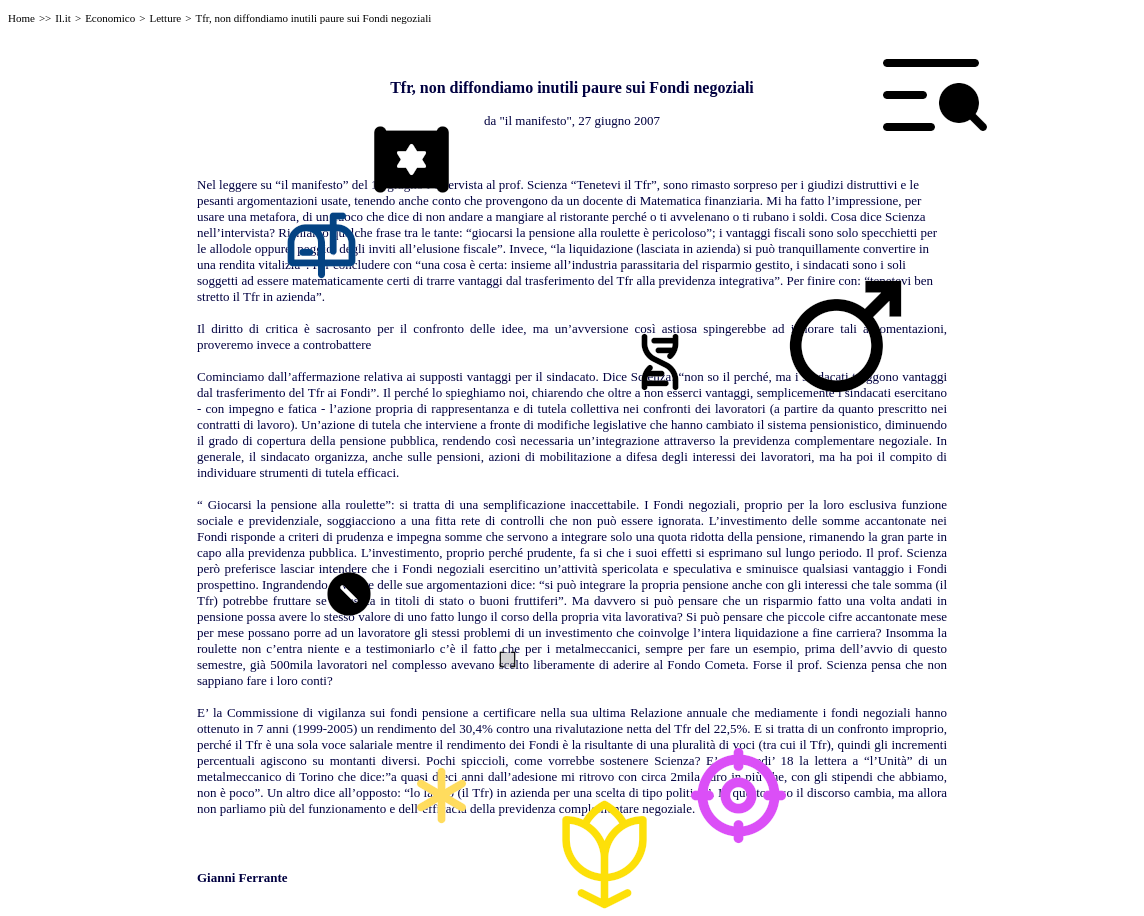 The width and height of the screenshot is (1144, 916). I want to click on search within a list or document, so click(931, 95).